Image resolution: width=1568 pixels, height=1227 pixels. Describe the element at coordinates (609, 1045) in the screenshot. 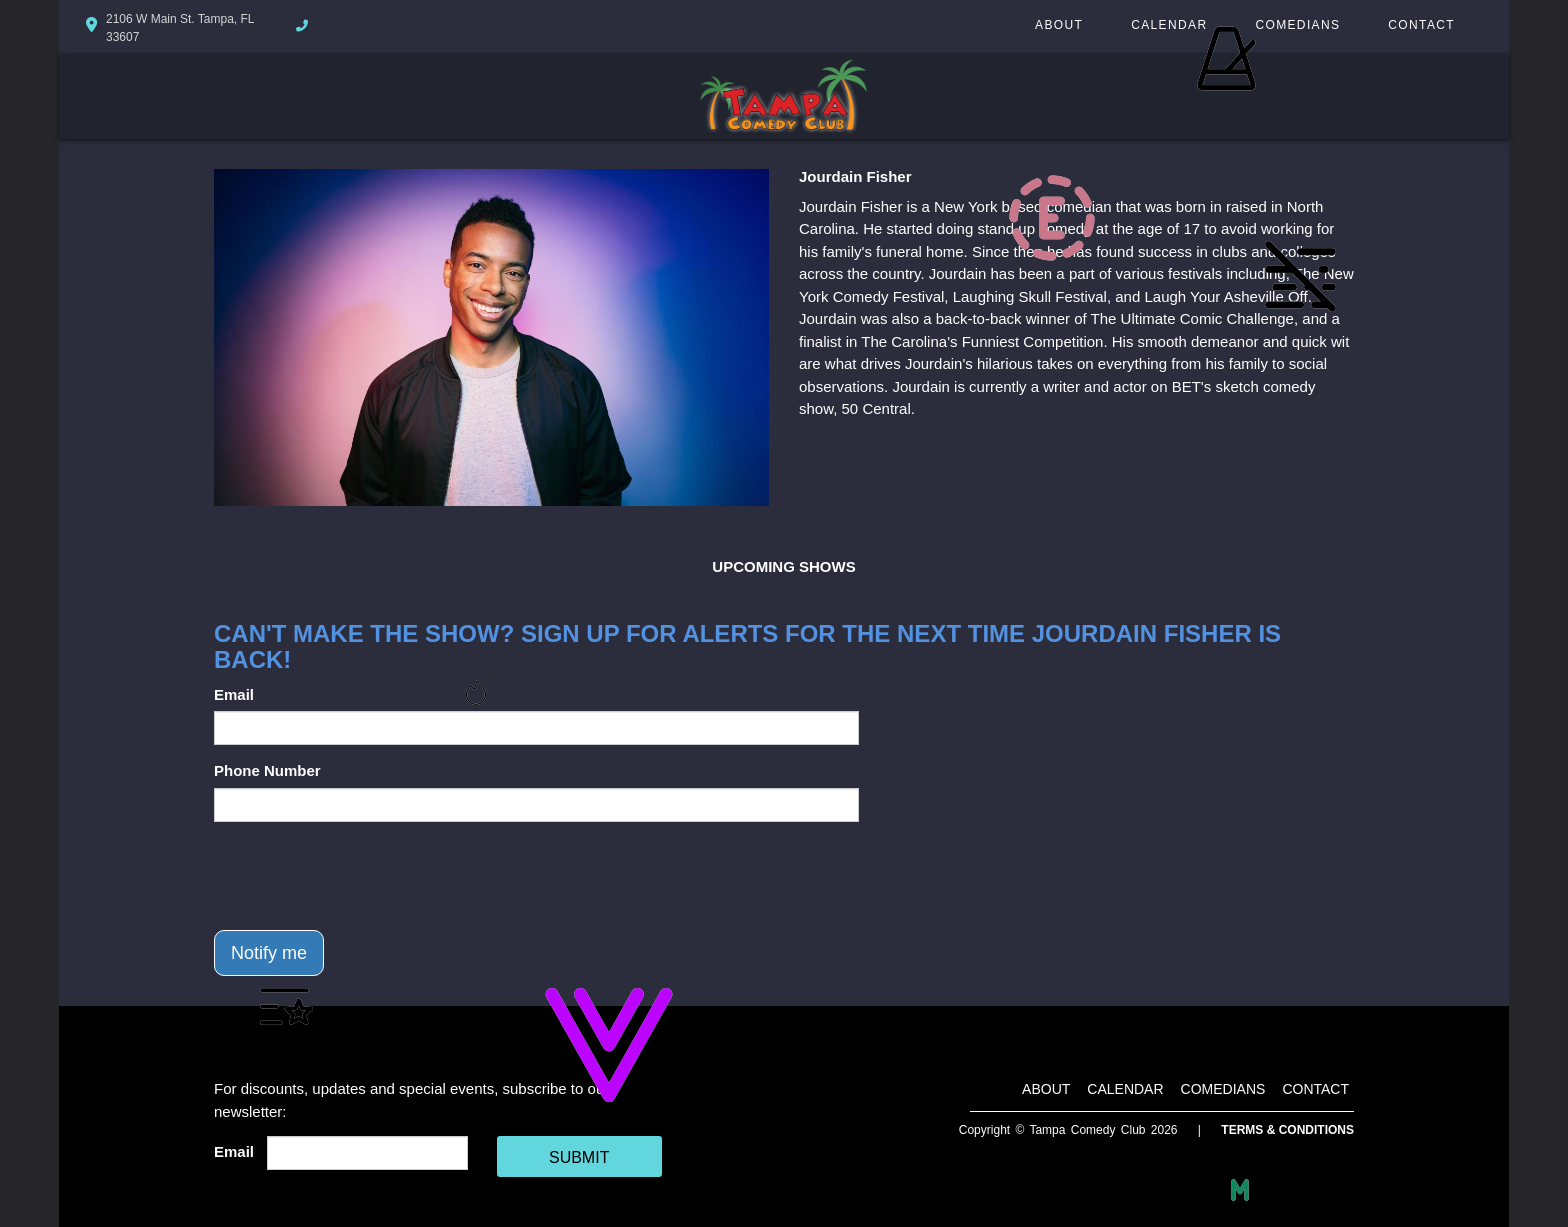

I see `Vue.js framework logo` at that location.